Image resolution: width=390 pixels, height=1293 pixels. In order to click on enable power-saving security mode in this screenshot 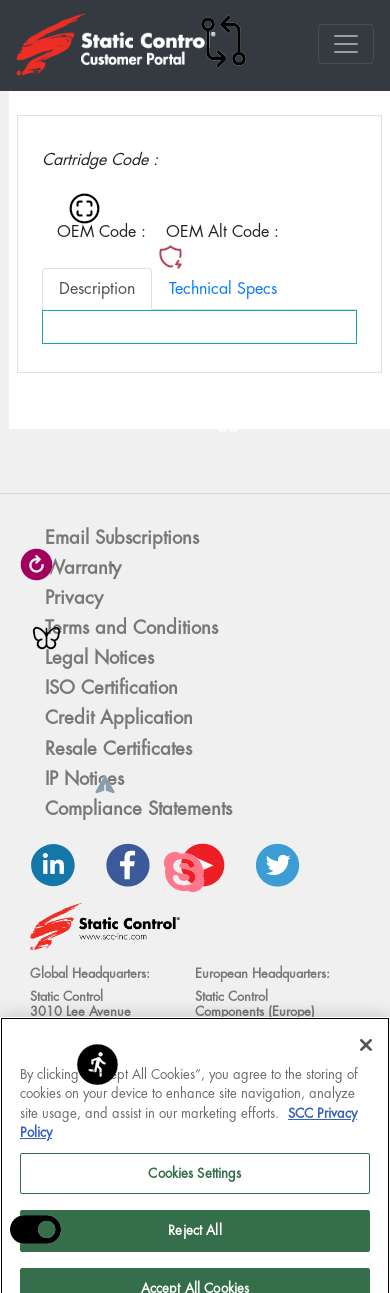, I will do `click(170, 256)`.